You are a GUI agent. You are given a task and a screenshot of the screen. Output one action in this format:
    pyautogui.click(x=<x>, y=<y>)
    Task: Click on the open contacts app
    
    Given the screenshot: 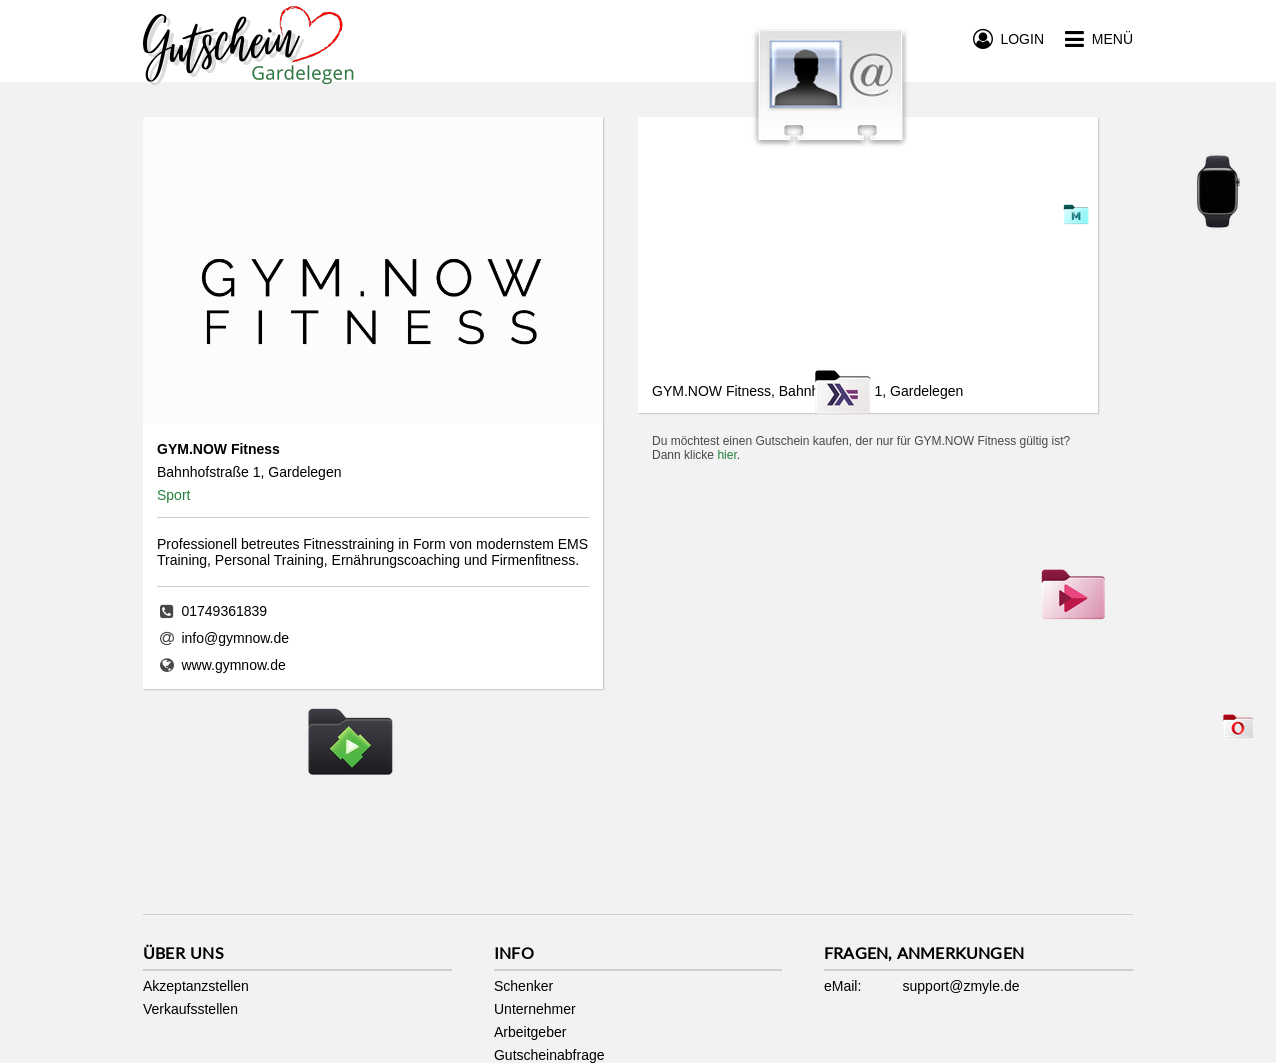 What is the action you would take?
    pyautogui.click(x=830, y=85)
    